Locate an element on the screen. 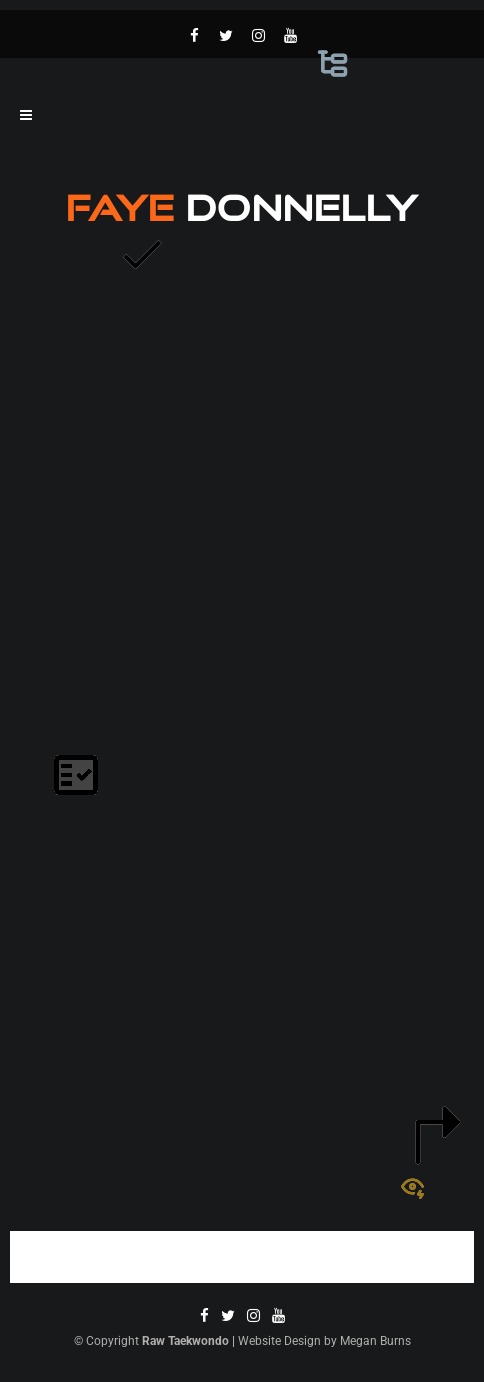  view subtasks within a project is located at coordinates (332, 63).